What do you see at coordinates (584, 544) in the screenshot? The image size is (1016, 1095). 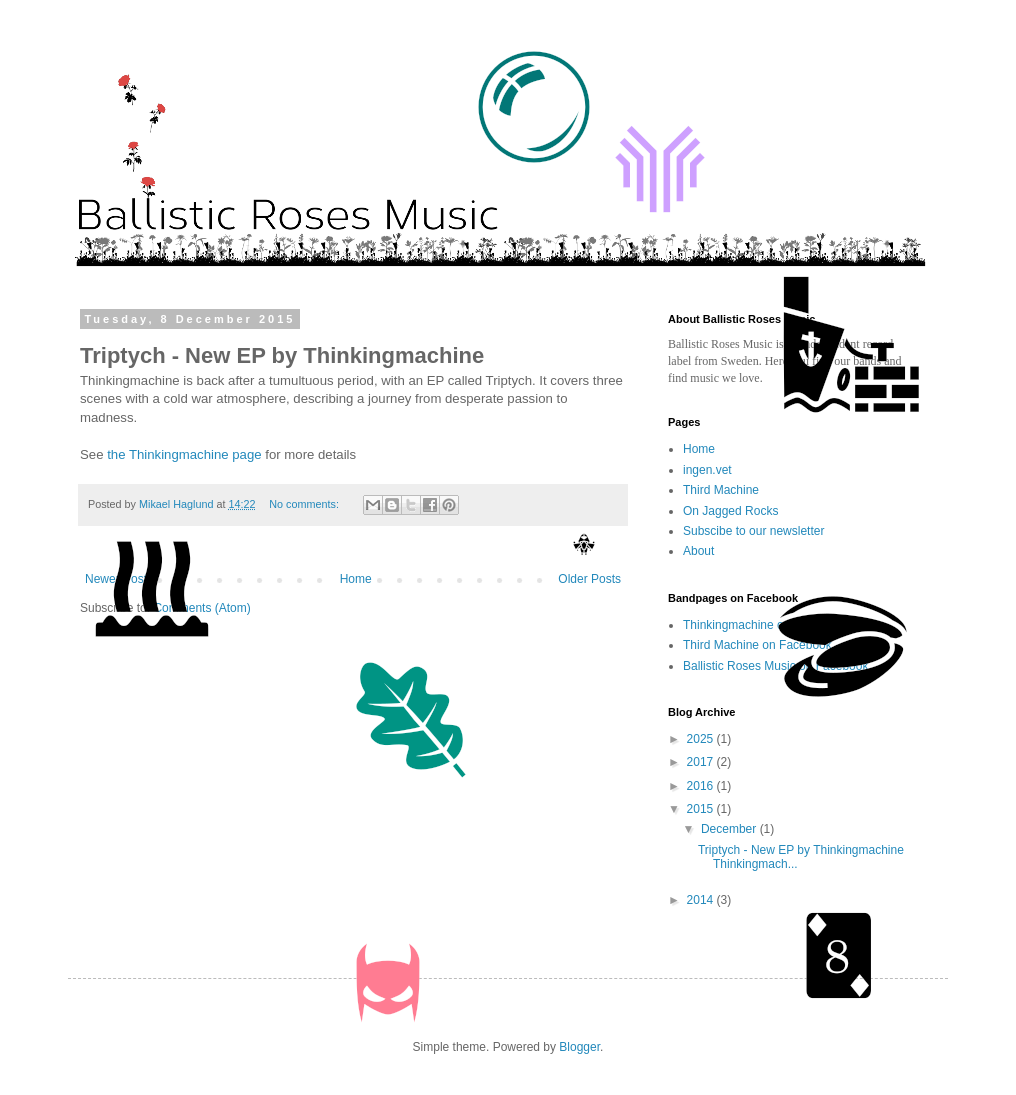 I see `launch a space game or sci-fi themed app` at bounding box center [584, 544].